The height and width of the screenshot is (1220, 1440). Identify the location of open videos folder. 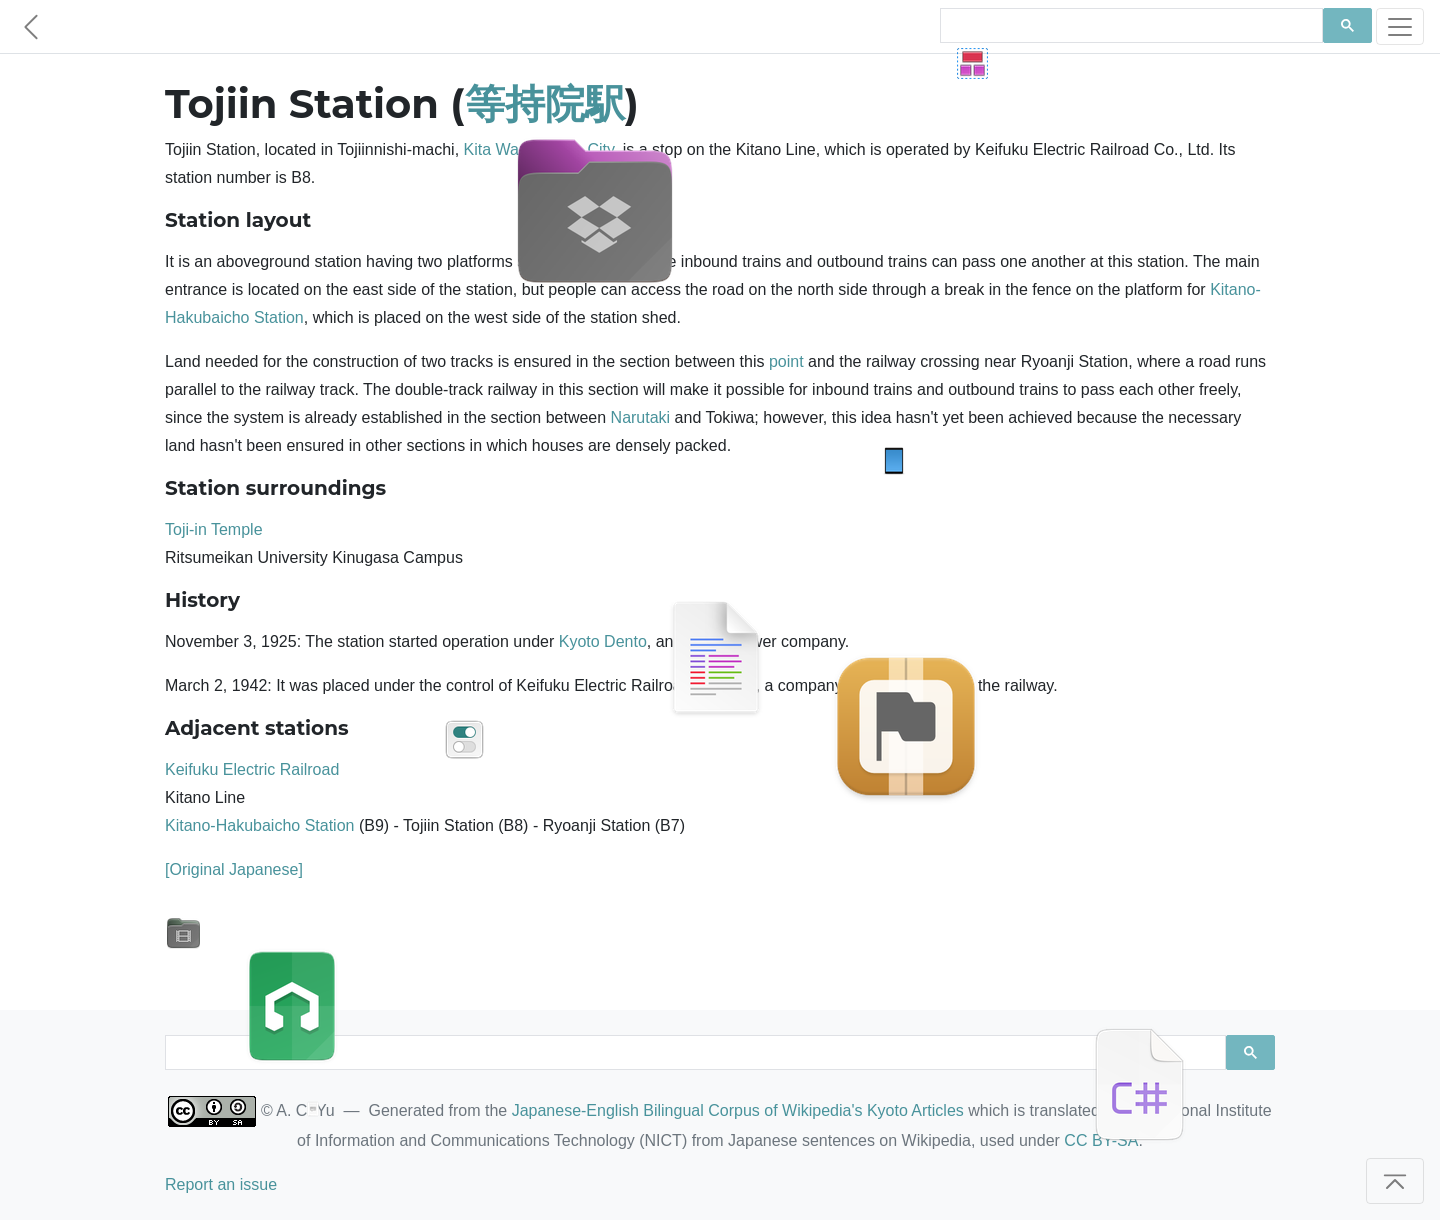
(183, 932).